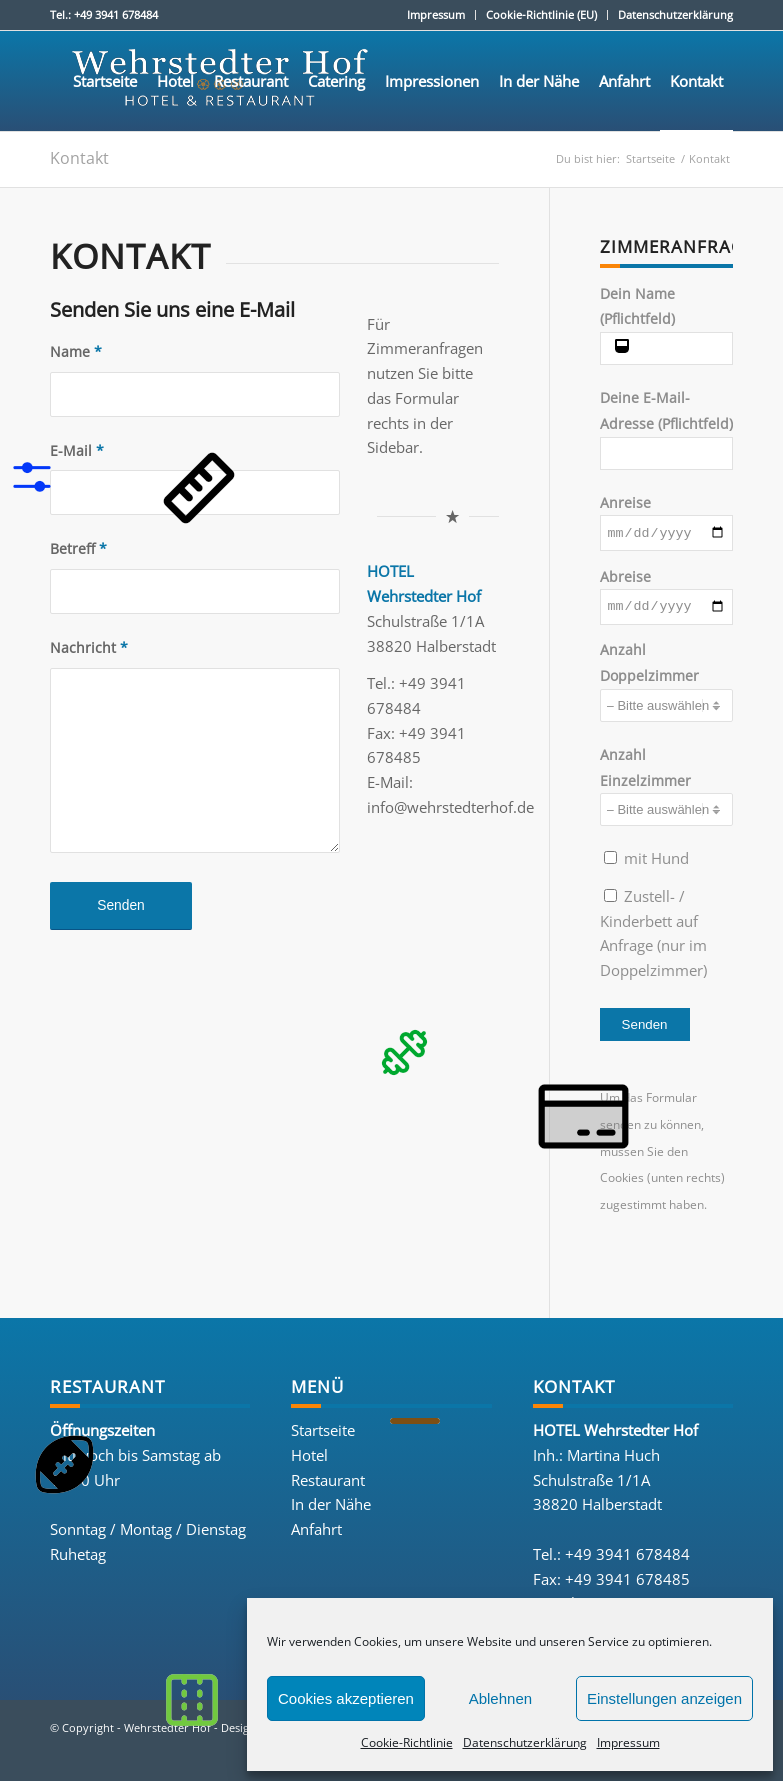 Image resolution: width=783 pixels, height=1781 pixels. I want to click on toggle split panel view, so click(192, 1700).